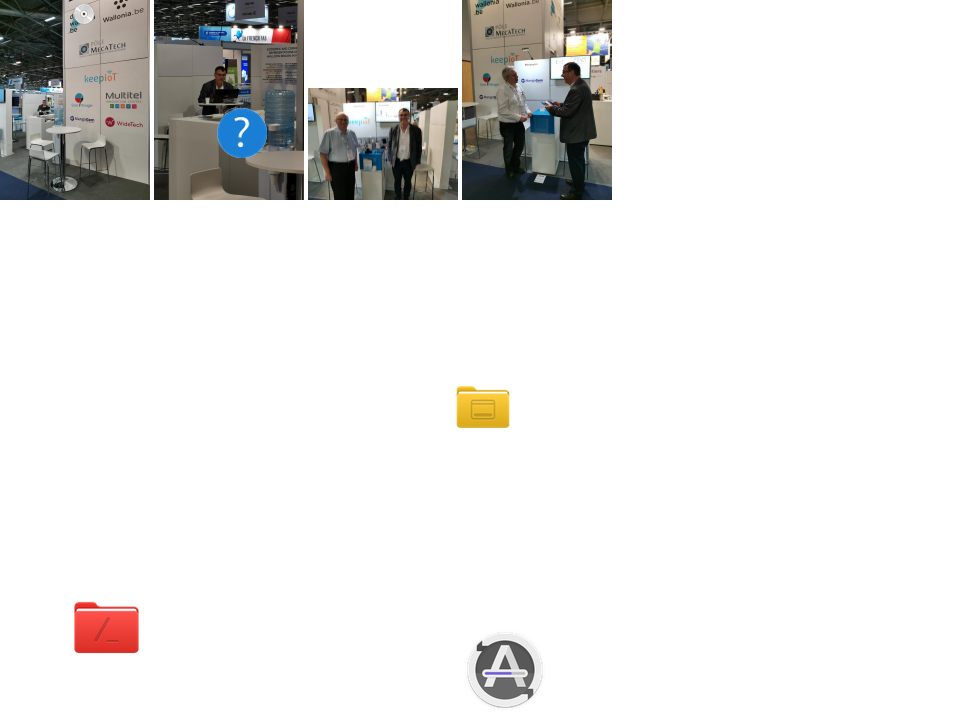 This screenshot has width=959, height=720. I want to click on check for available software updates, so click(505, 670).